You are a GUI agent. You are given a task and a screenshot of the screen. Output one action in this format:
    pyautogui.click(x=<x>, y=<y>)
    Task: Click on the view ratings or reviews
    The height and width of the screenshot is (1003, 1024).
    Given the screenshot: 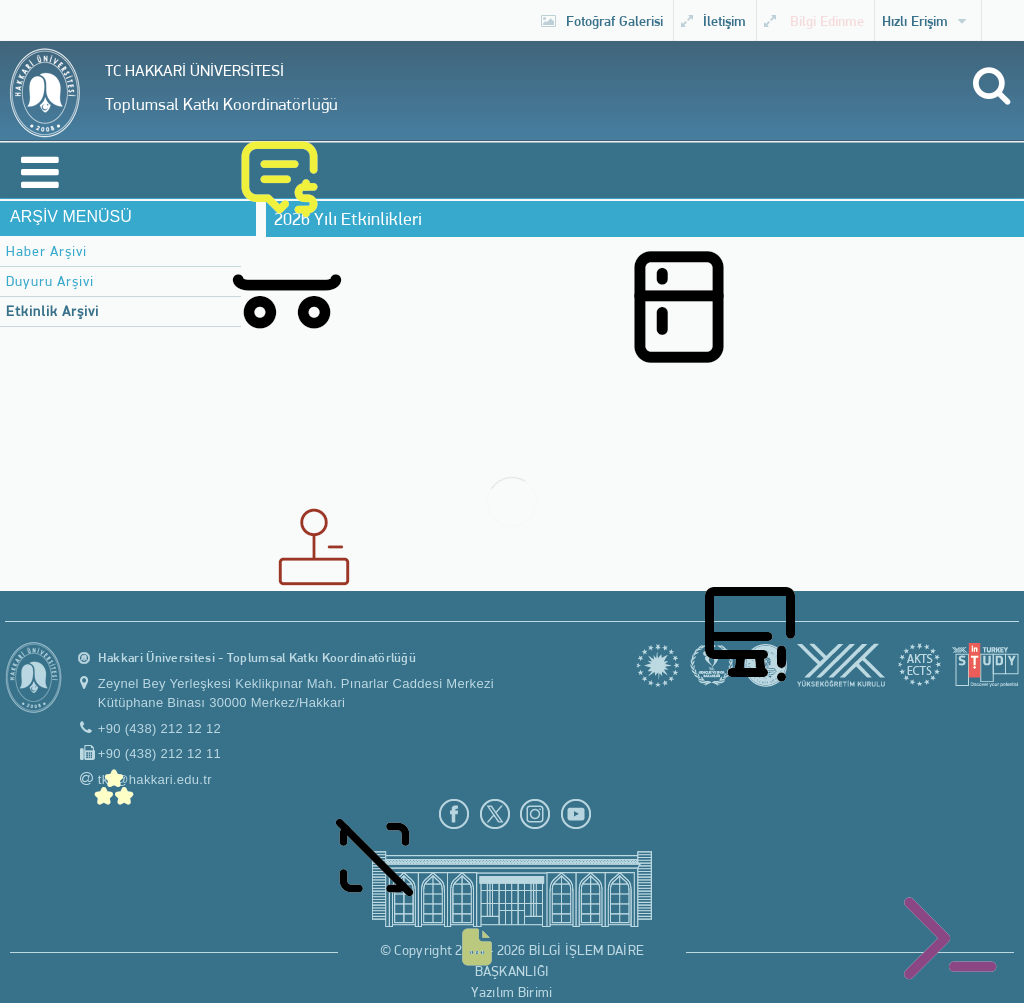 What is the action you would take?
    pyautogui.click(x=114, y=787)
    